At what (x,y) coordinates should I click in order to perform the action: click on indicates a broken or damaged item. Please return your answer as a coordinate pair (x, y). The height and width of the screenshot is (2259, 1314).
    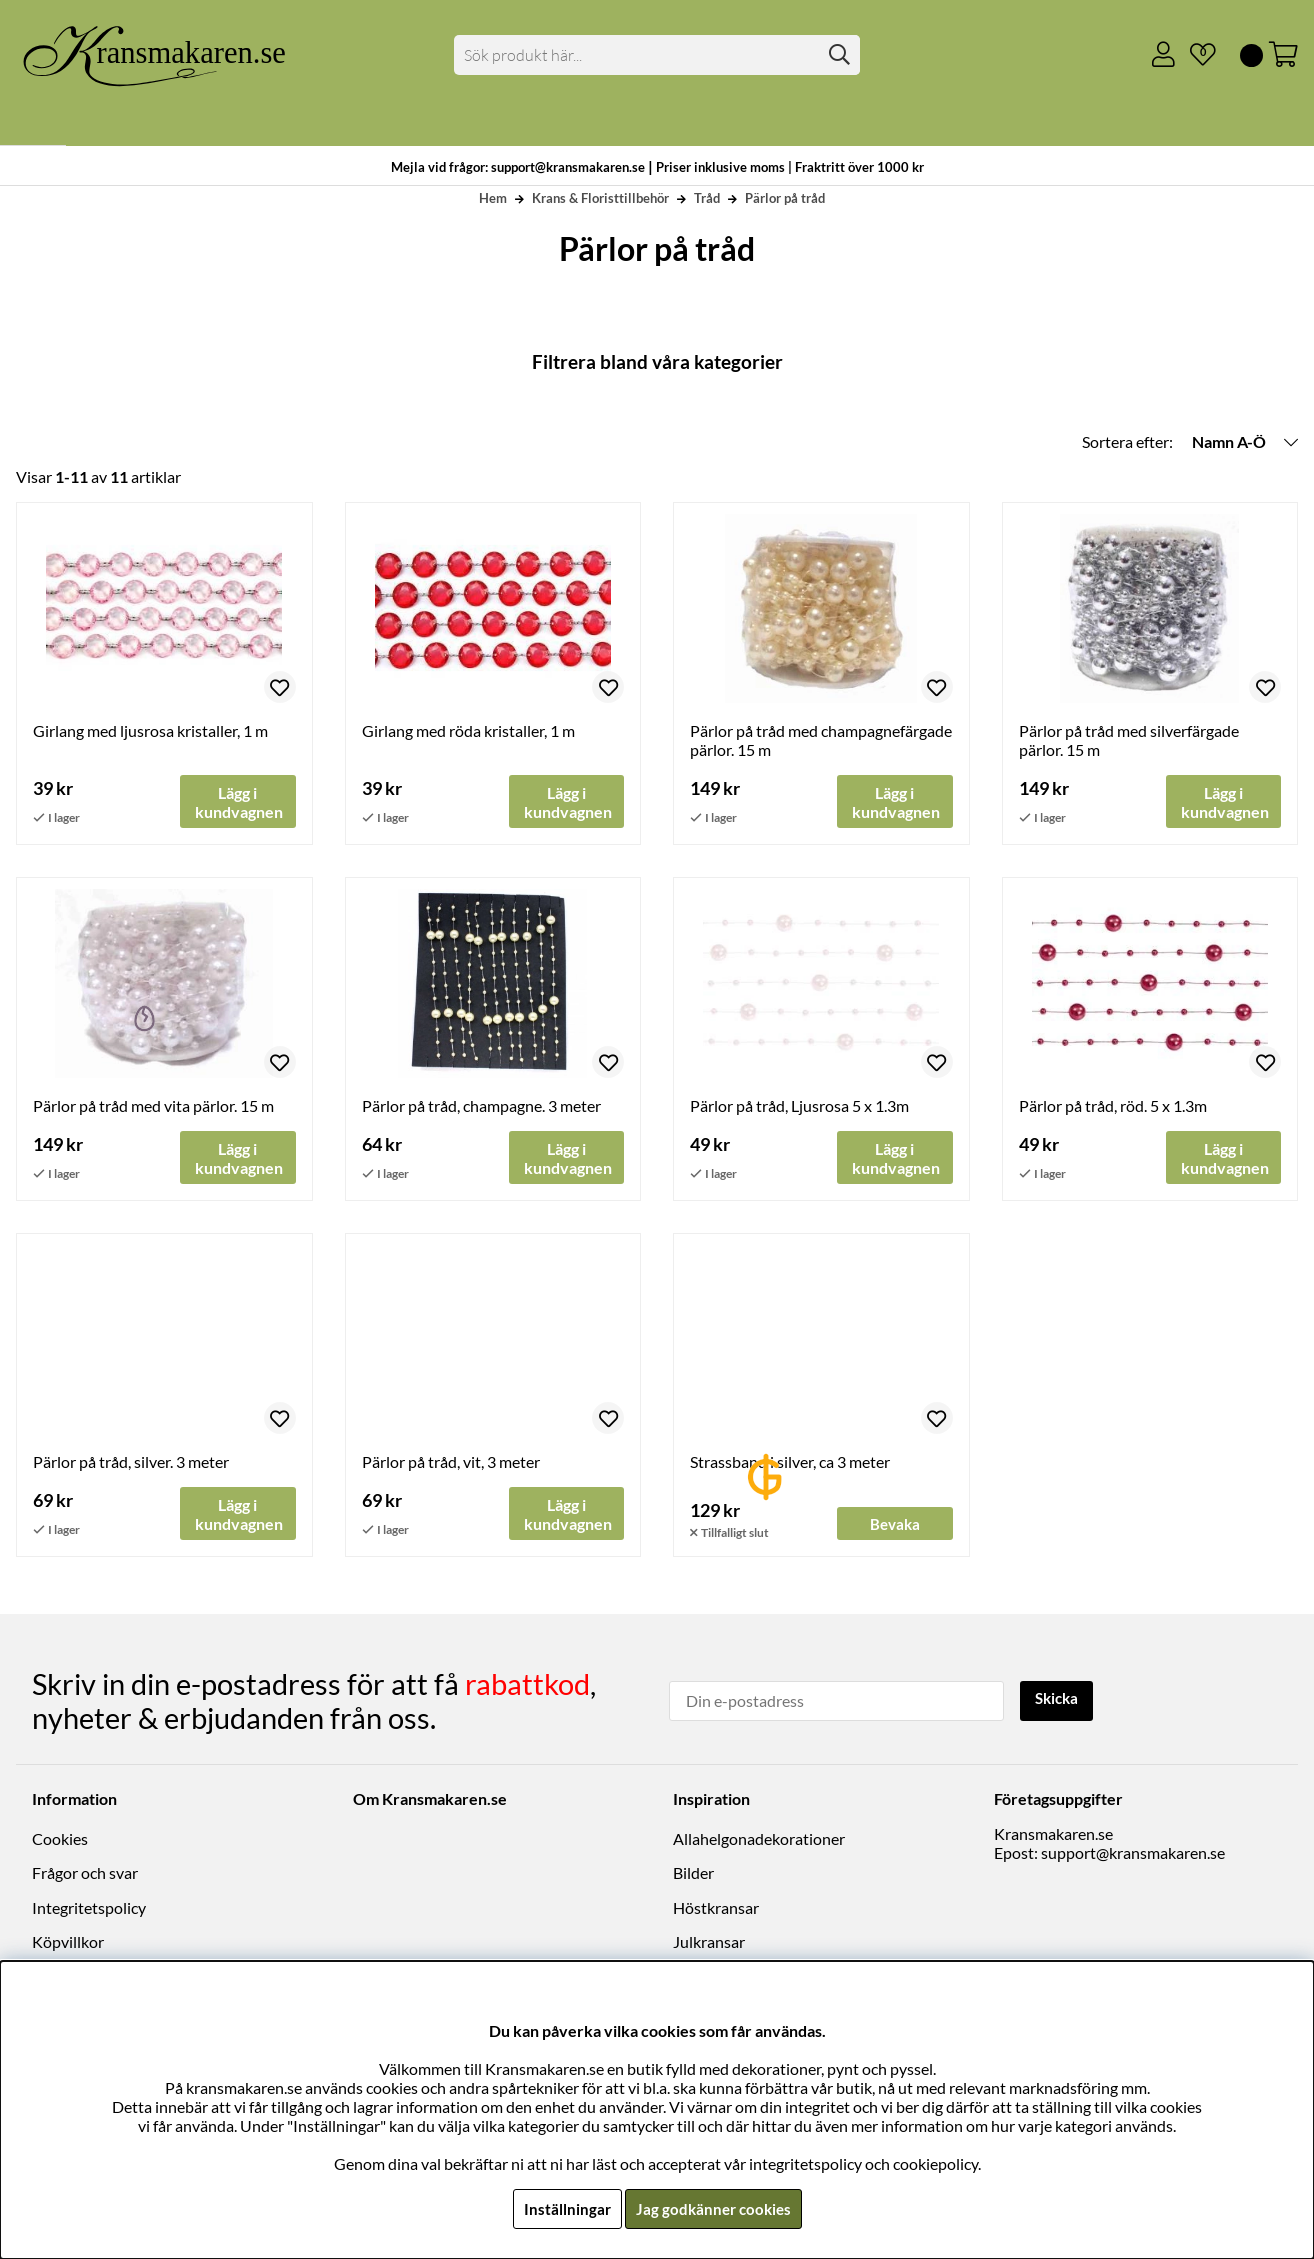
    Looking at the image, I should click on (144, 1018).